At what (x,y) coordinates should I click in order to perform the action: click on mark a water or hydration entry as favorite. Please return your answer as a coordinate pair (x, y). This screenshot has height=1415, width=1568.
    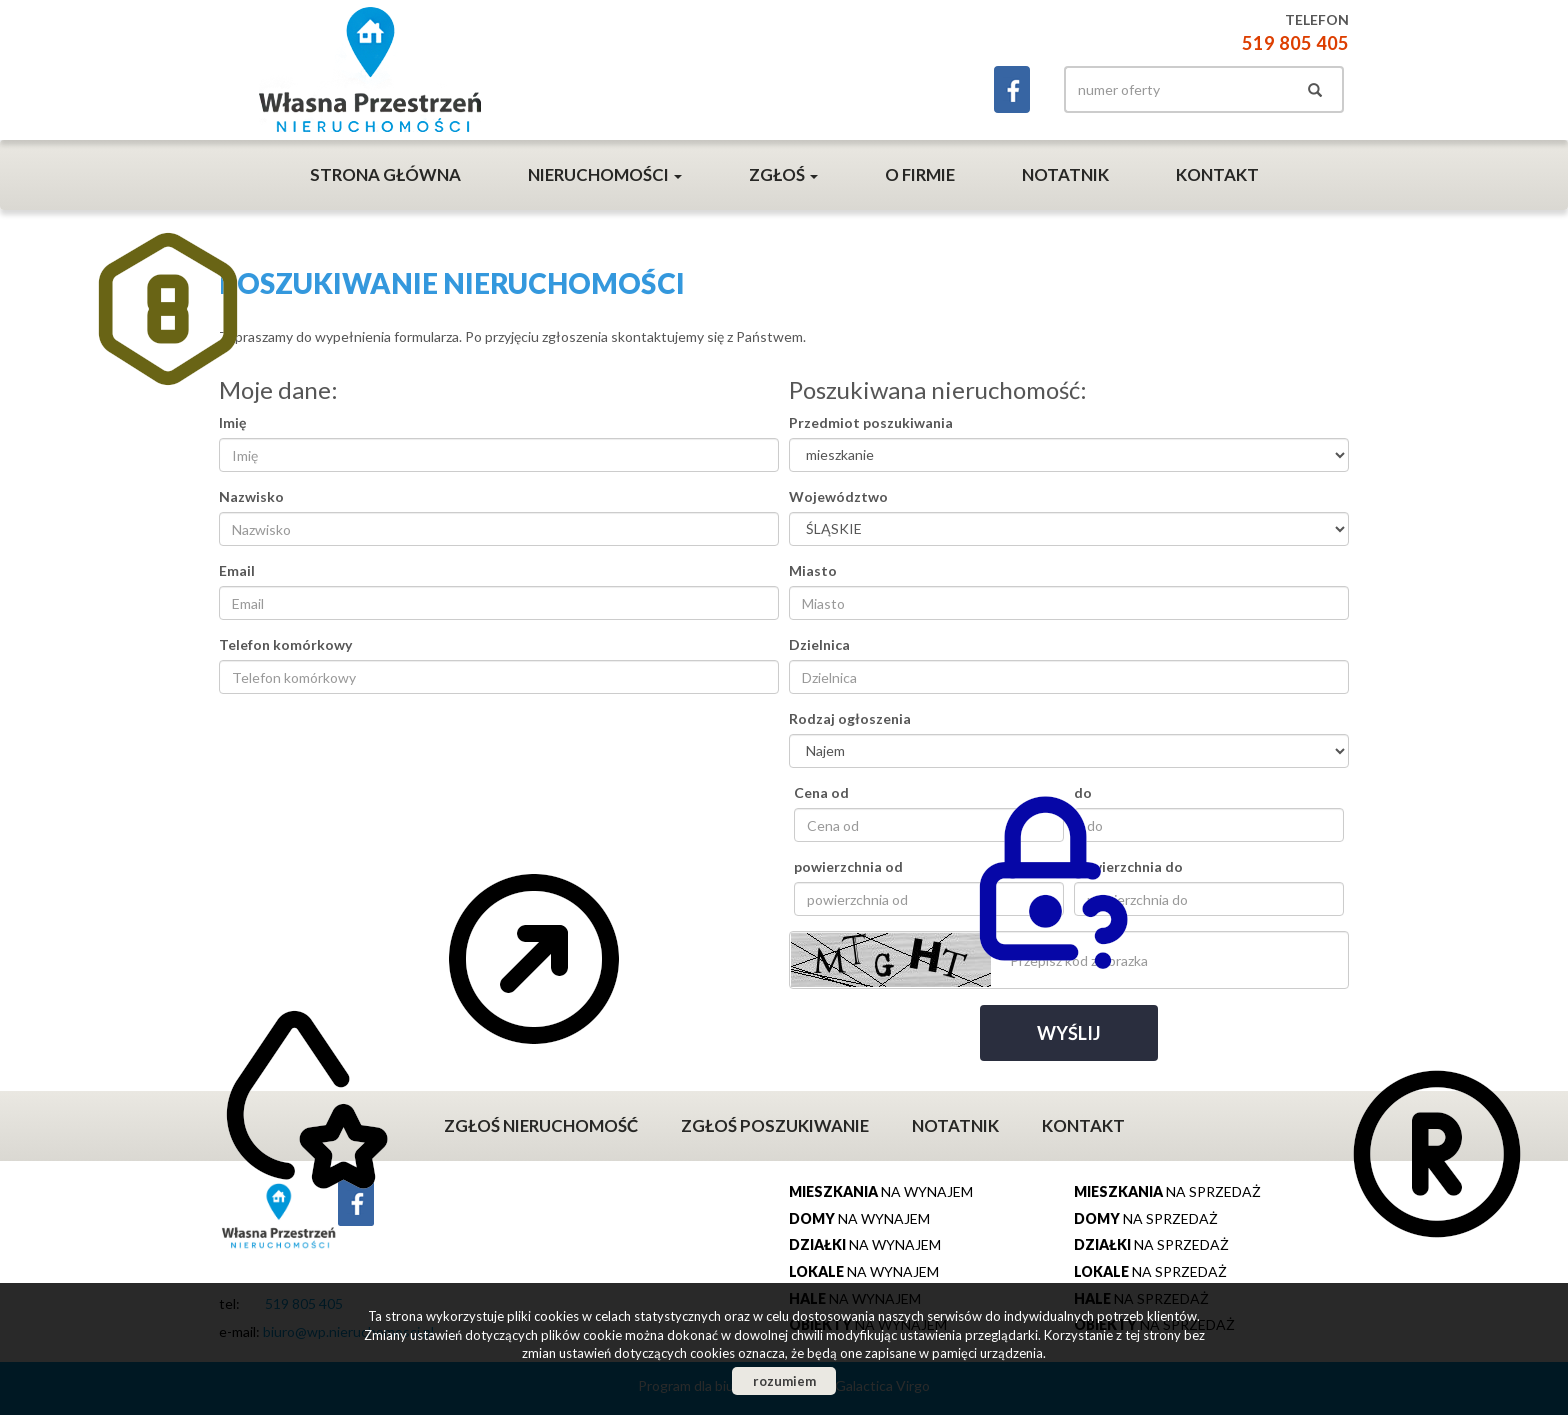
    Looking at the image, I should click on (294, 1095).